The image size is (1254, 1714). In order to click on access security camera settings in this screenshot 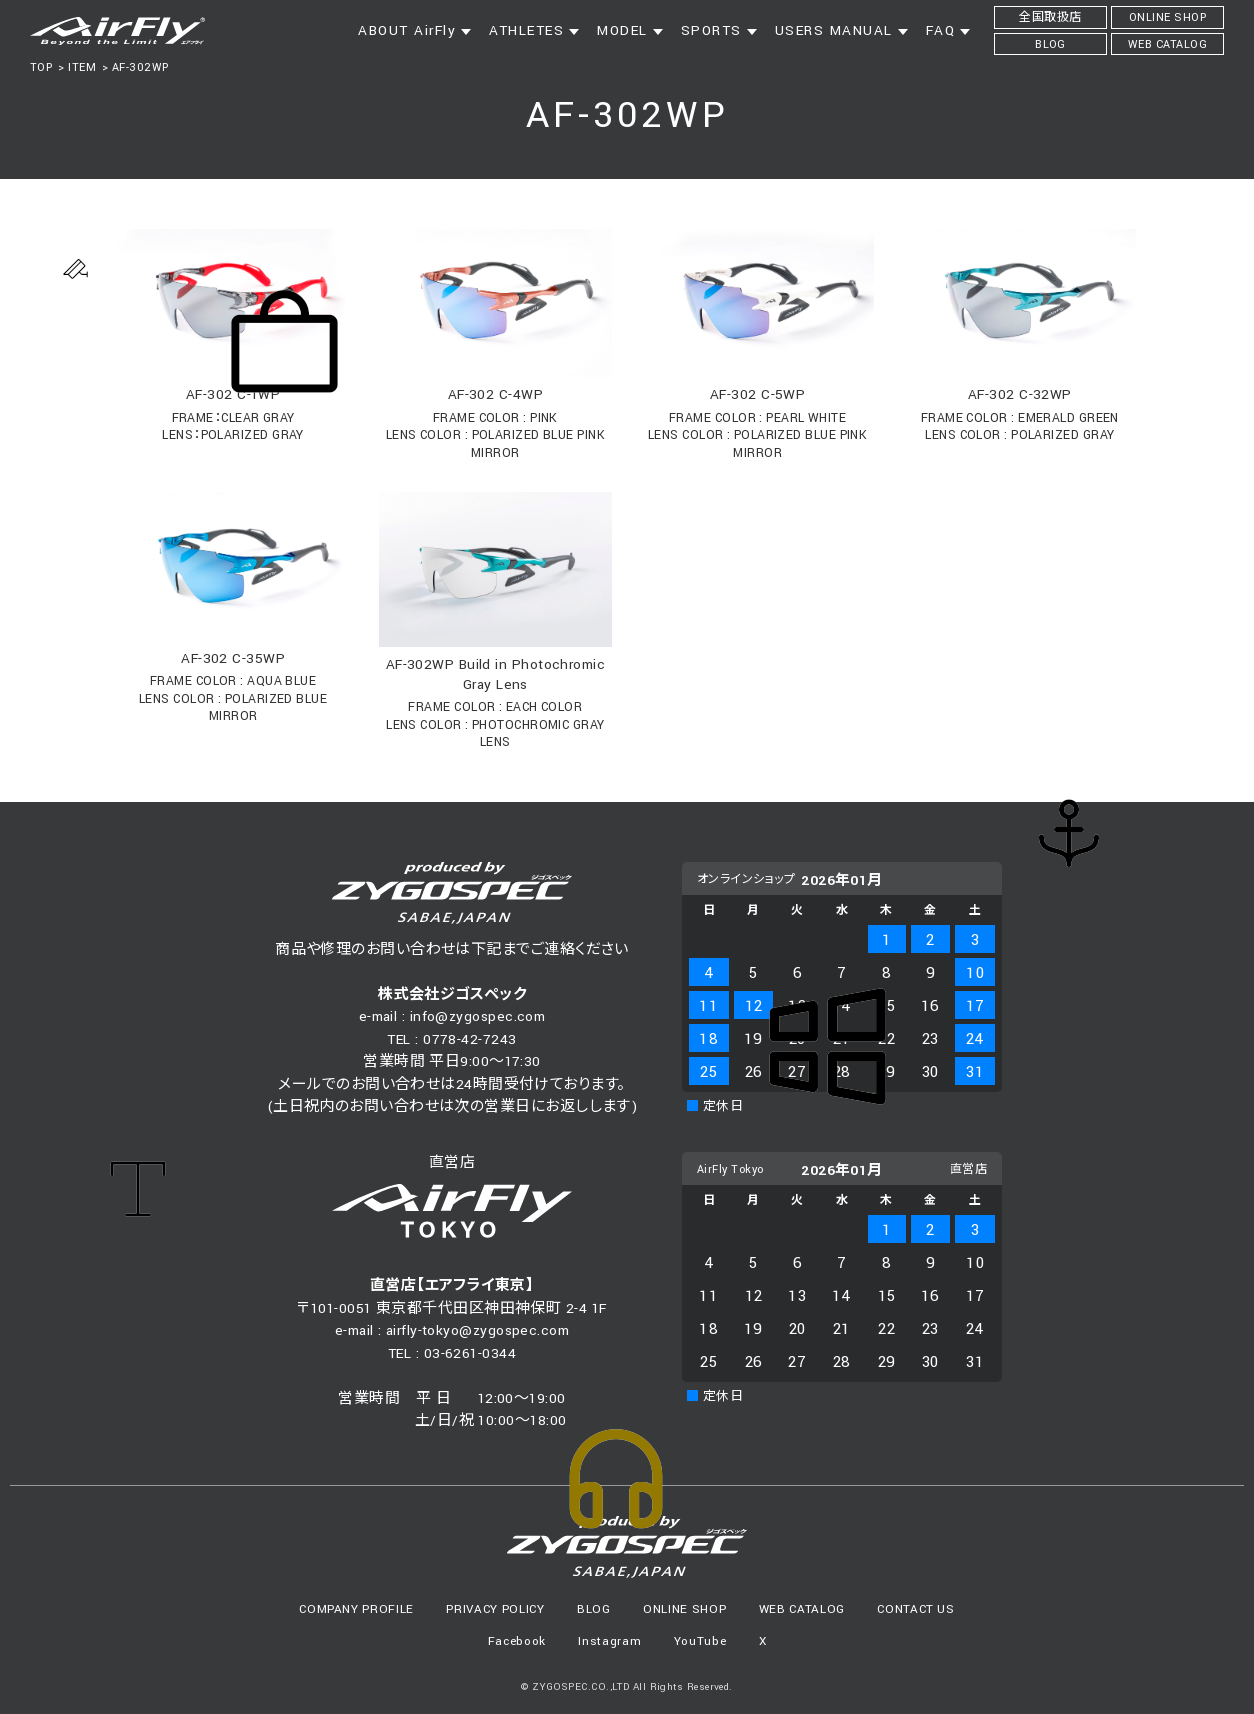, I will do `click(75, 270)`.